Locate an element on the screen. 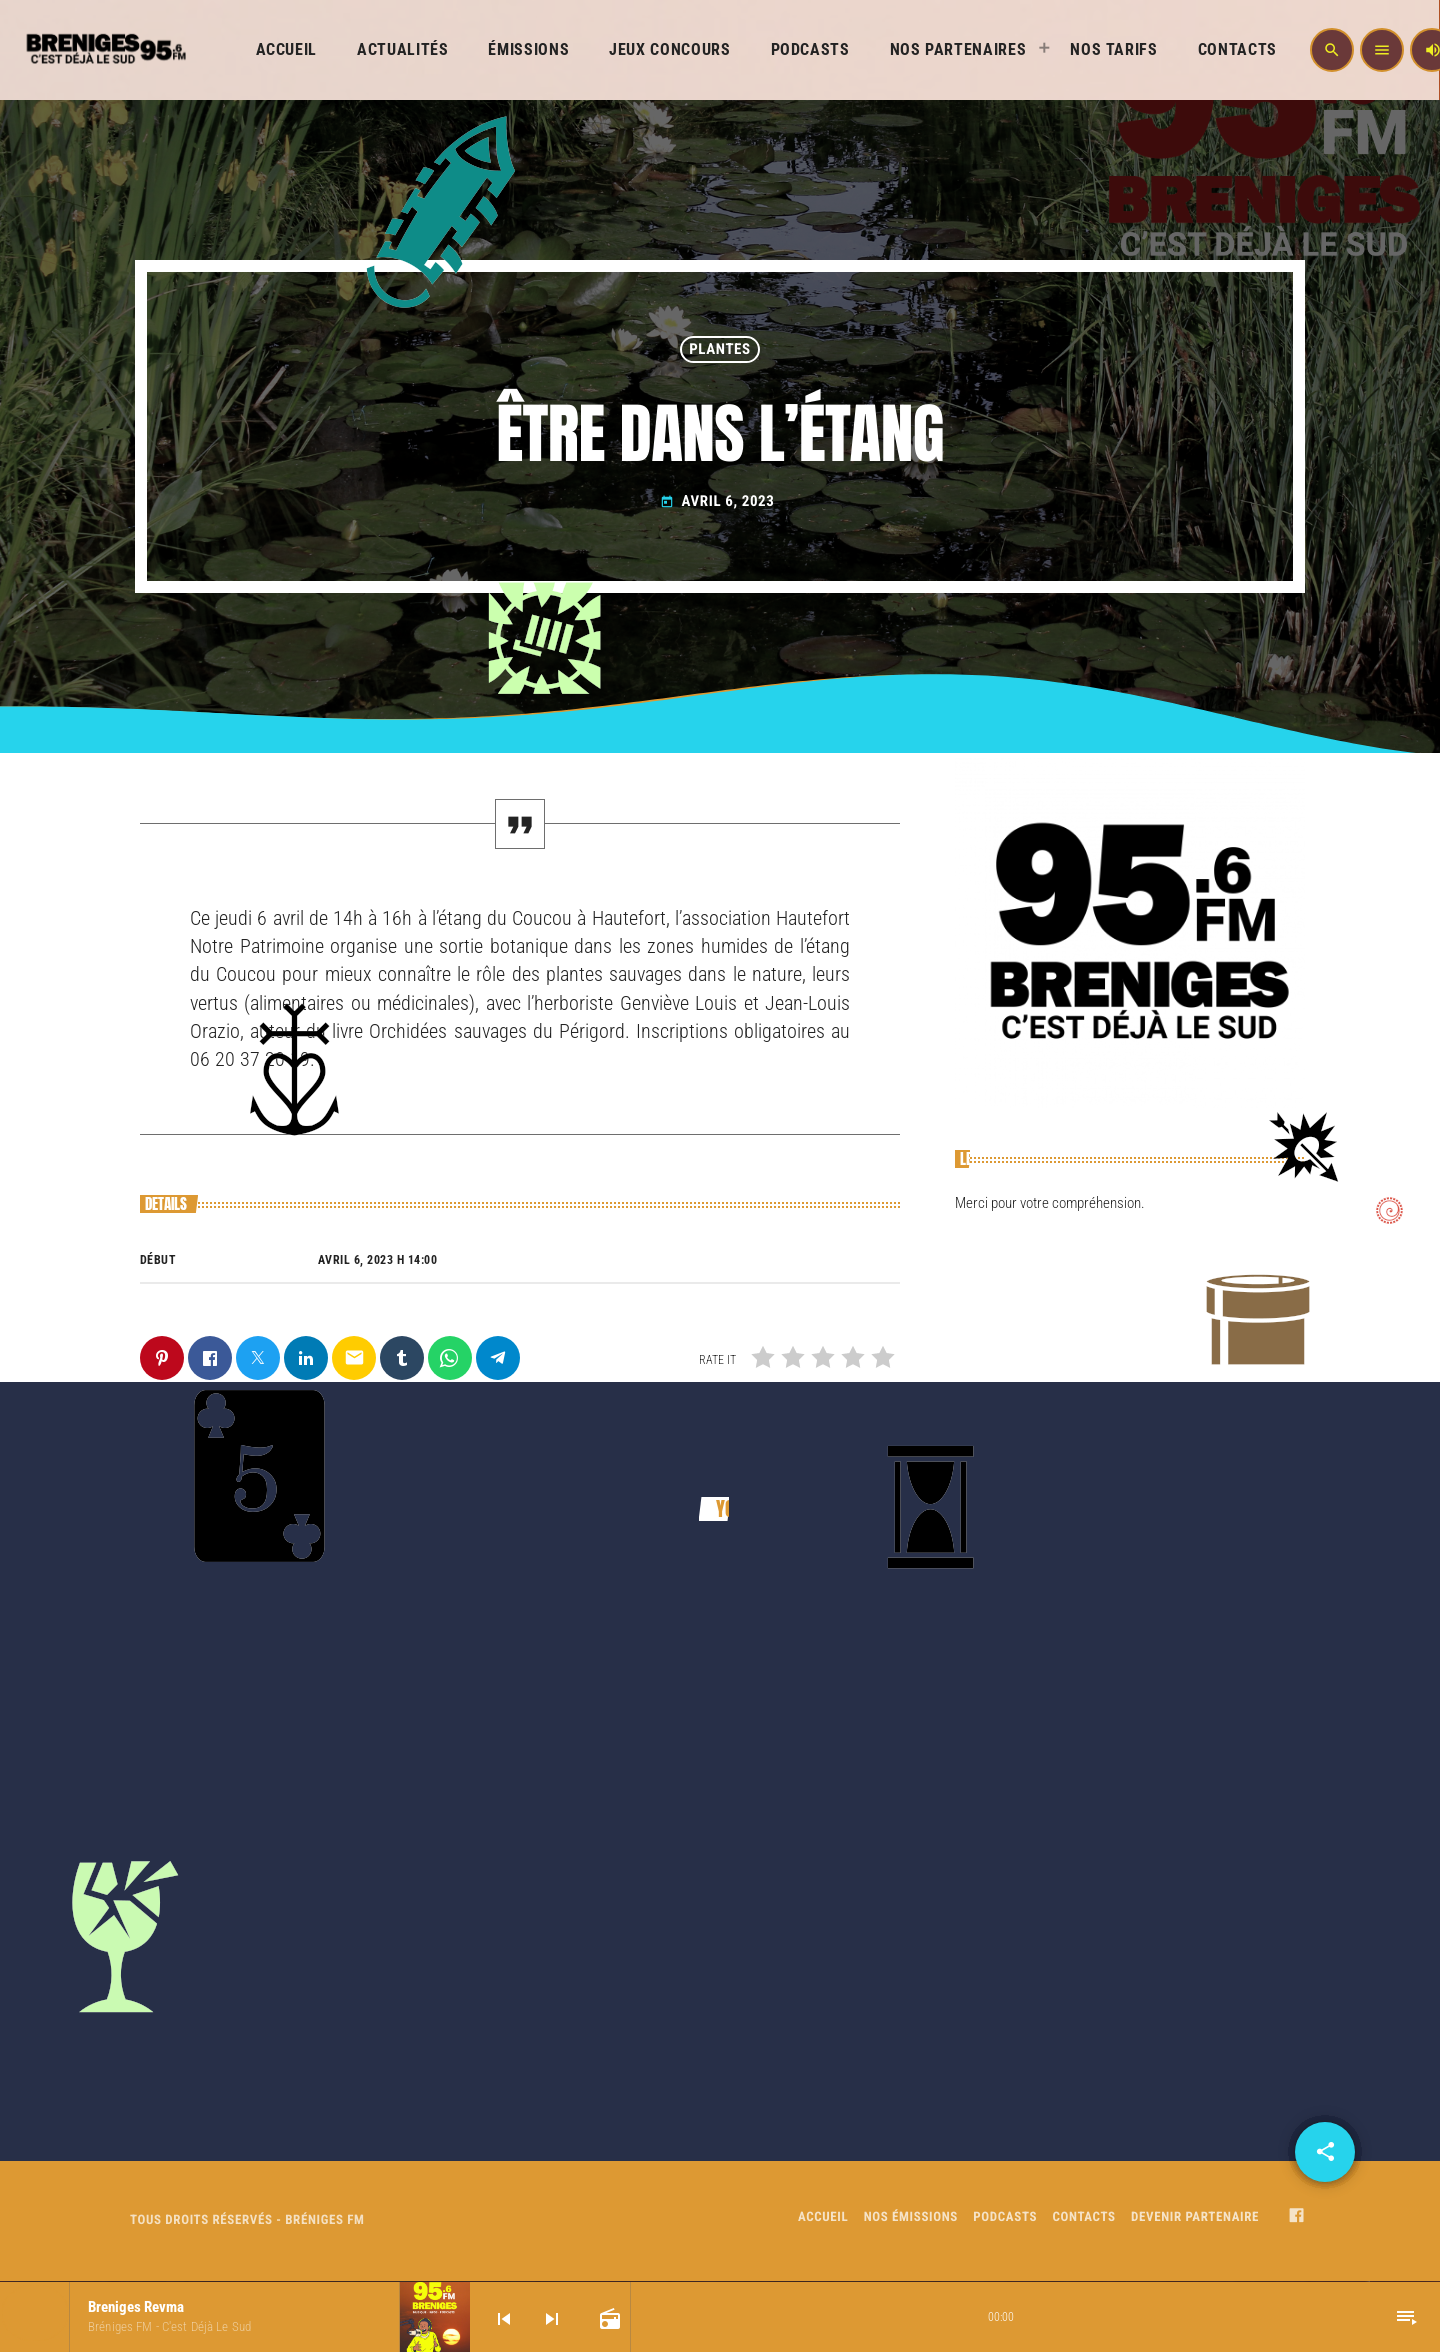  camargue cross symbol representing faith, hope, and love is located at coordinates (294, 1069).